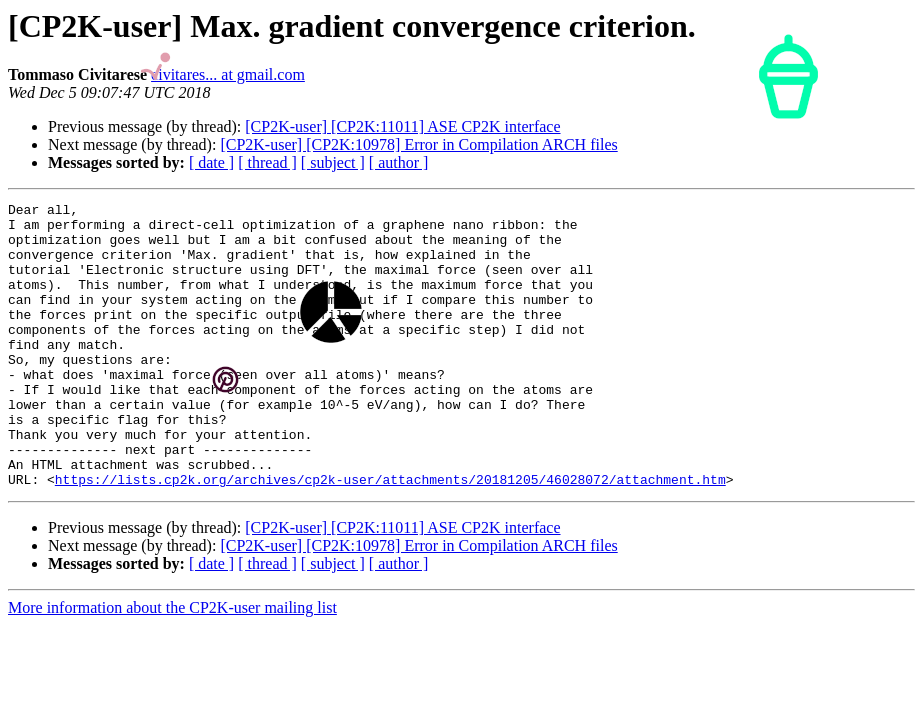 The width and height of the screenshot is (923, 720). I want to click on view pie chart analytics, so click(331, 312).